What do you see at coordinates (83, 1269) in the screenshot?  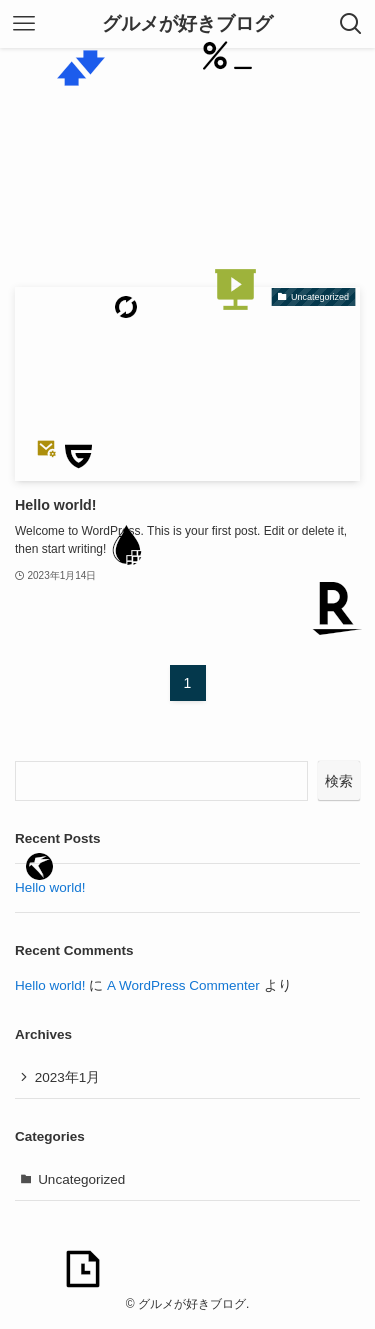 I see `view file version history` at bounding box center [83, 1269].